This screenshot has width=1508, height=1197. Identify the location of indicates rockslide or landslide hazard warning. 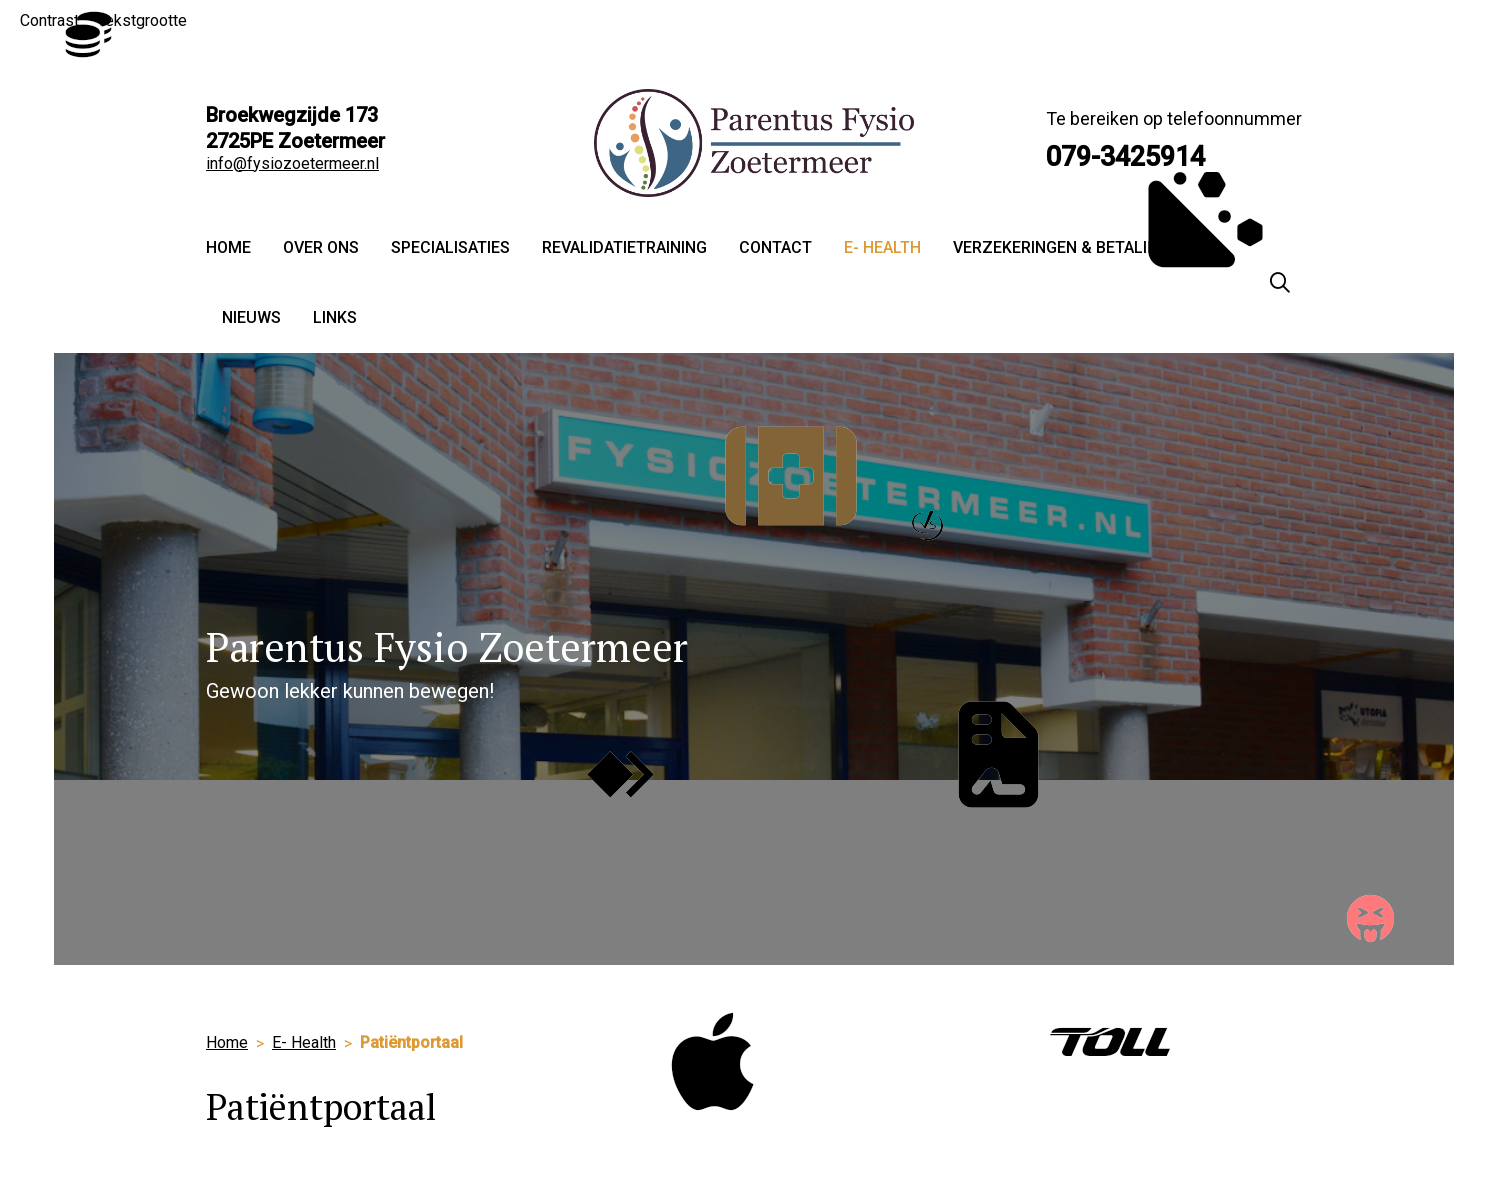
(1205, 216).